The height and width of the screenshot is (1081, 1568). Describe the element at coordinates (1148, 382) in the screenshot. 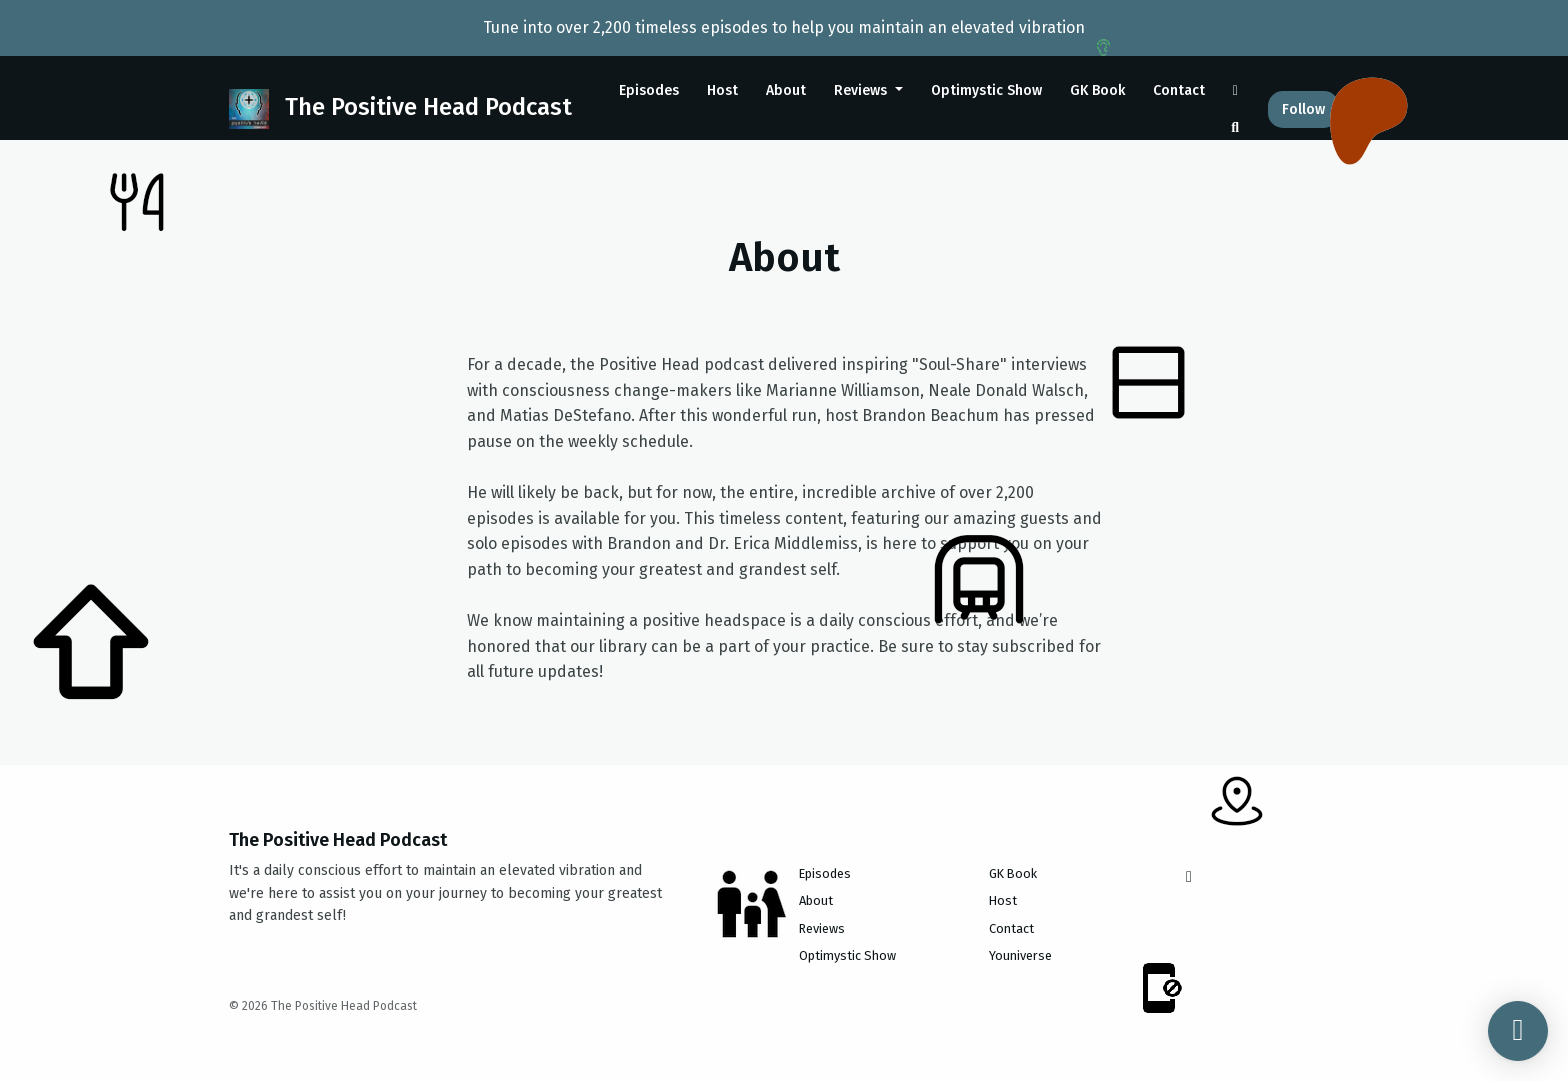

I see `split view horizontally` at that location.